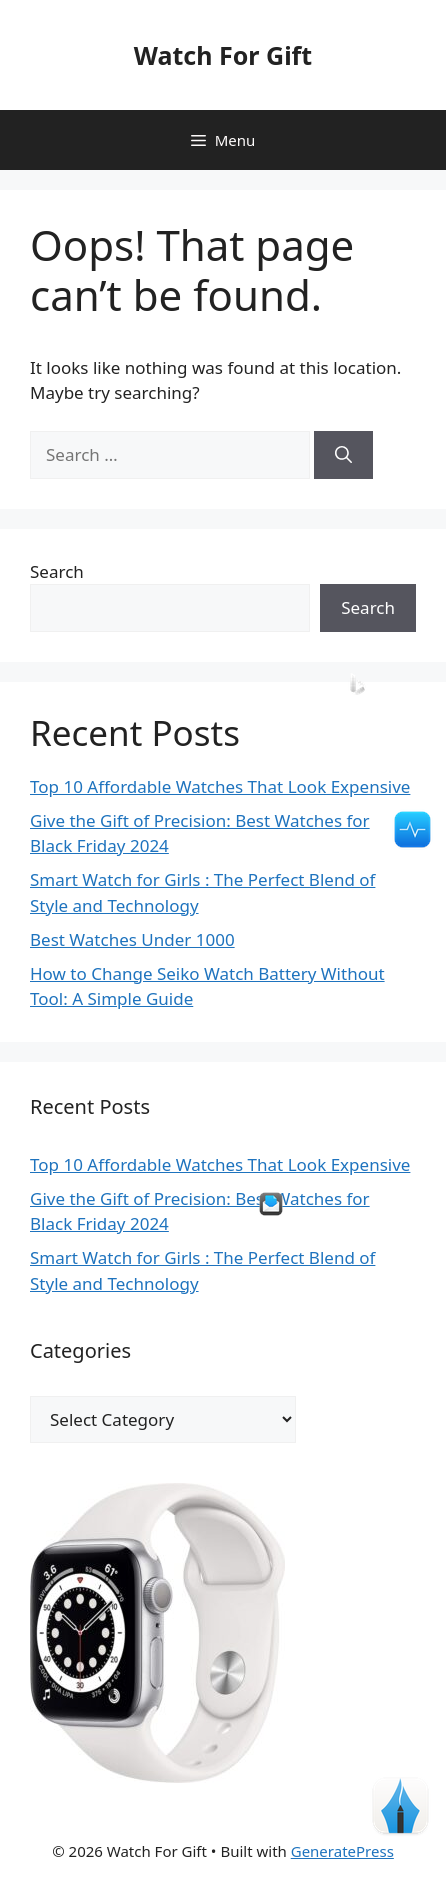 Image resolution: width=446 pixels, height=1882 pixels. I want to click on open wxcas network statistics monitor, so click(412, 829).